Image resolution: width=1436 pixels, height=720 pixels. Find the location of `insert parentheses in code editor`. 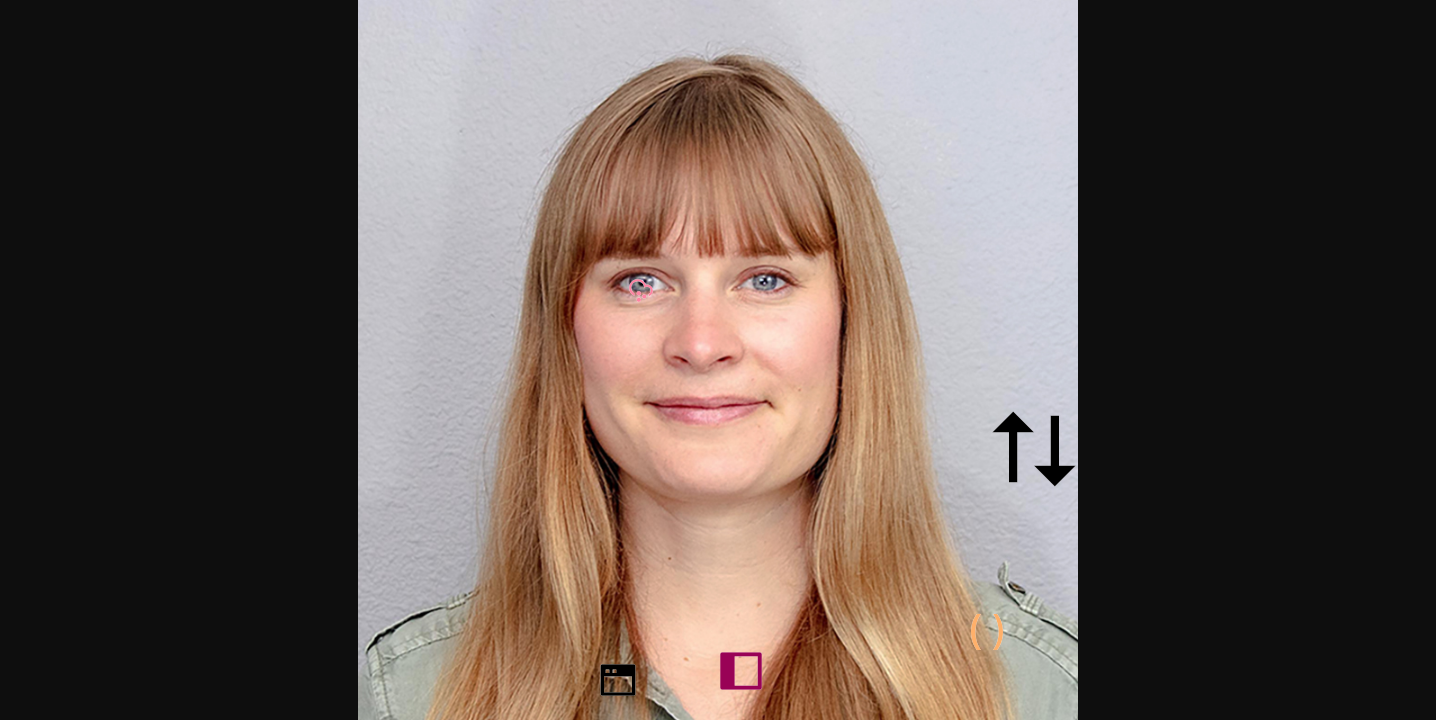

insert parentheses in code editor is located at coordinates (987, 632).